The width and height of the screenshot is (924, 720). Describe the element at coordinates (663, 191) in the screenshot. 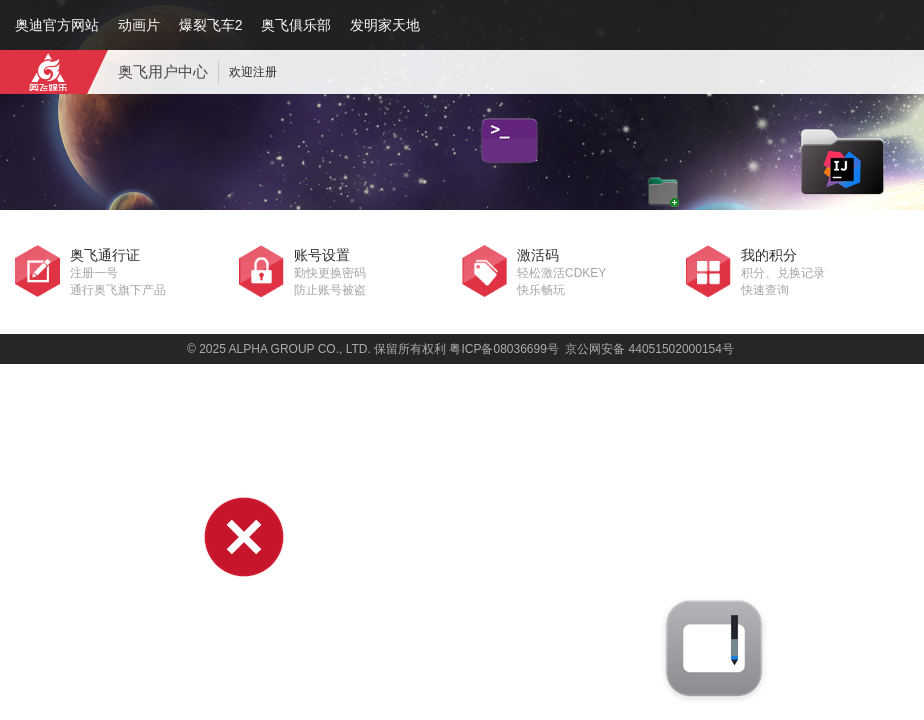

I see `create a new folder` at that location.